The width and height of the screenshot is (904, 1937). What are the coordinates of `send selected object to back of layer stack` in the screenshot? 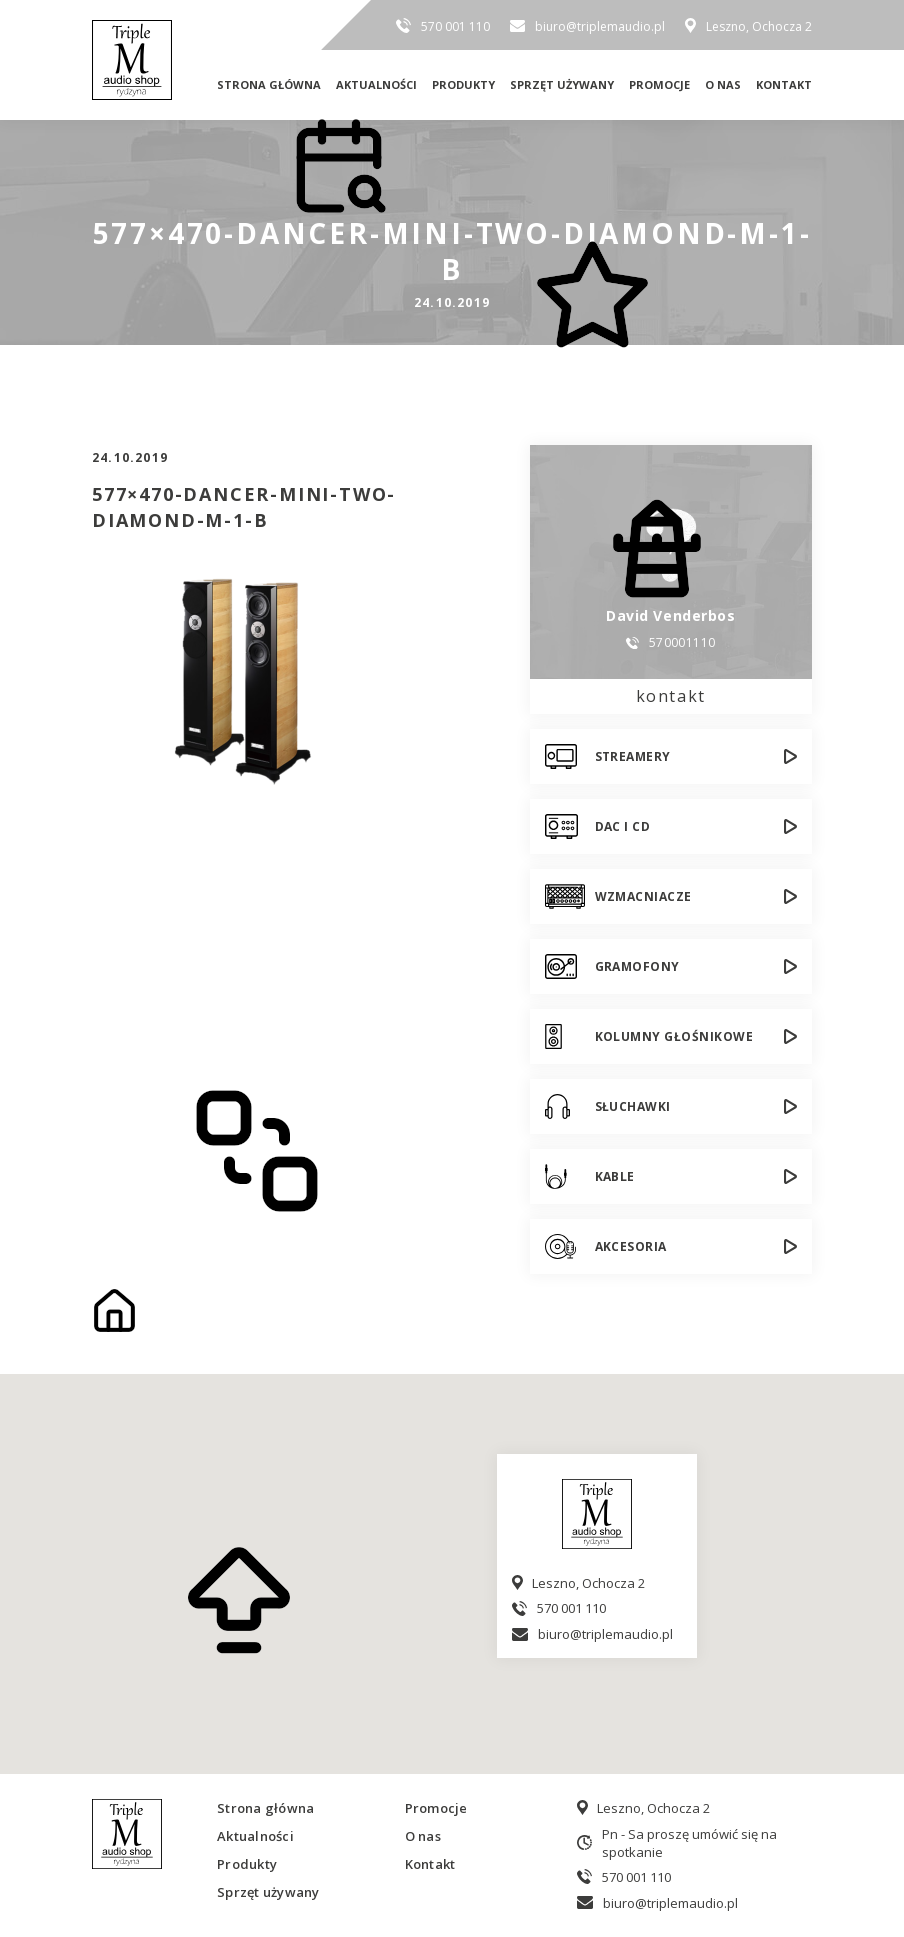 It's located at (257, 1151).